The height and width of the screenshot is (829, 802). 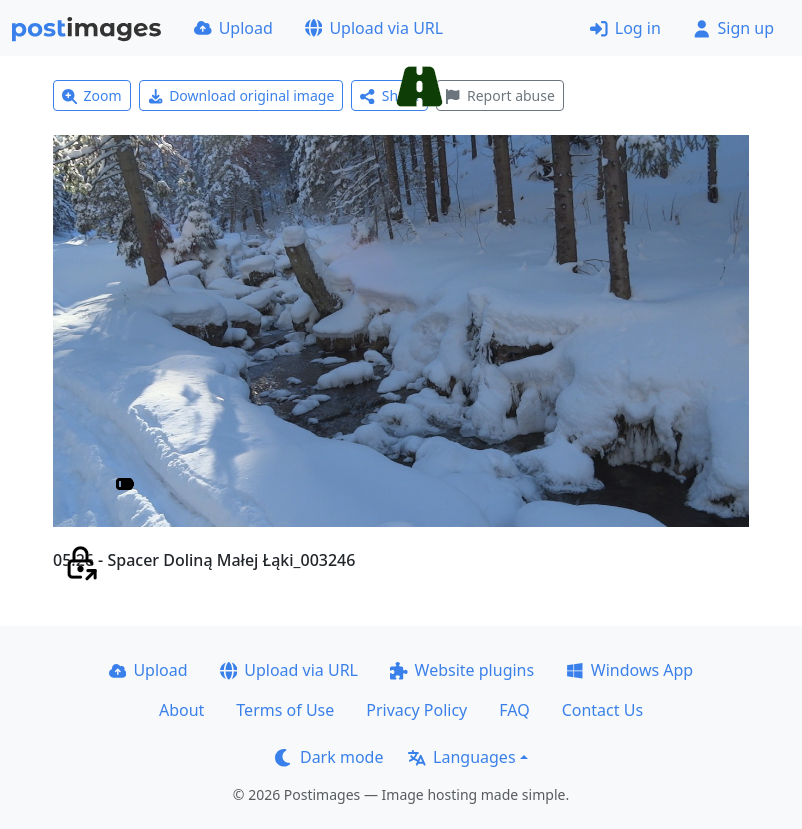 What do you see at coordinates (80, 562) in the screenshot?
I see `share secure content with others` at bounding box center [80, 562].